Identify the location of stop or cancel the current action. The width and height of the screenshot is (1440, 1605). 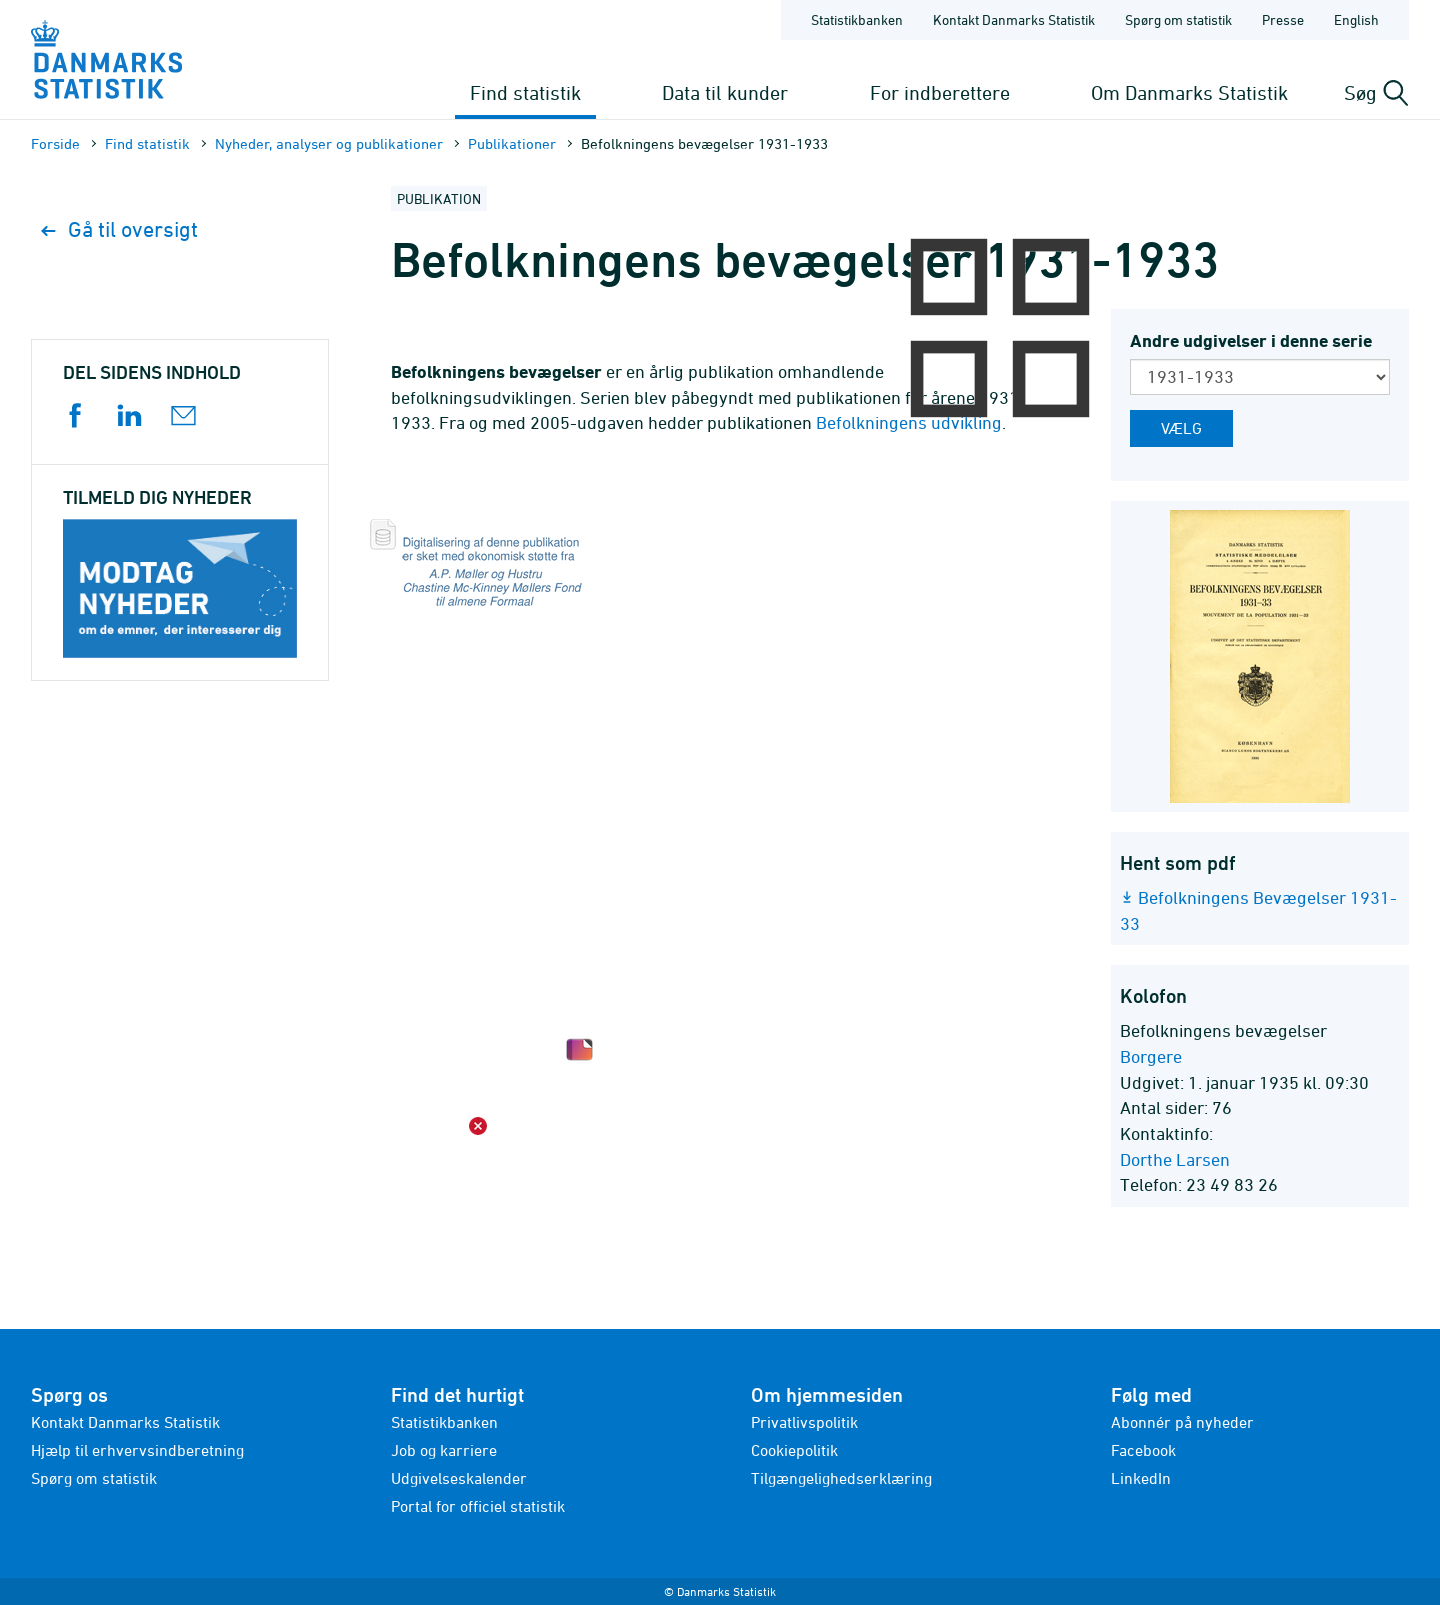
(478, 1126).